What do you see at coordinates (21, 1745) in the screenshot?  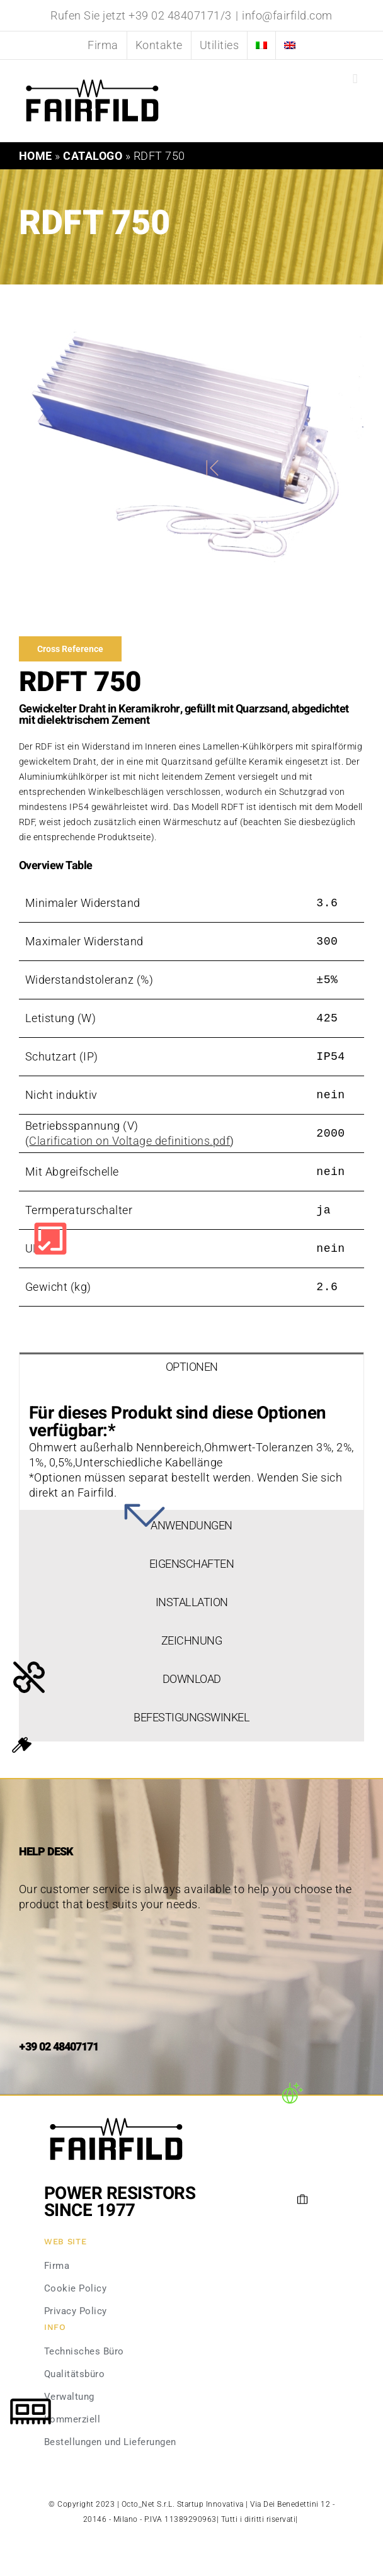 I see `tool or equipment category` at bounding box center [21, 1745].